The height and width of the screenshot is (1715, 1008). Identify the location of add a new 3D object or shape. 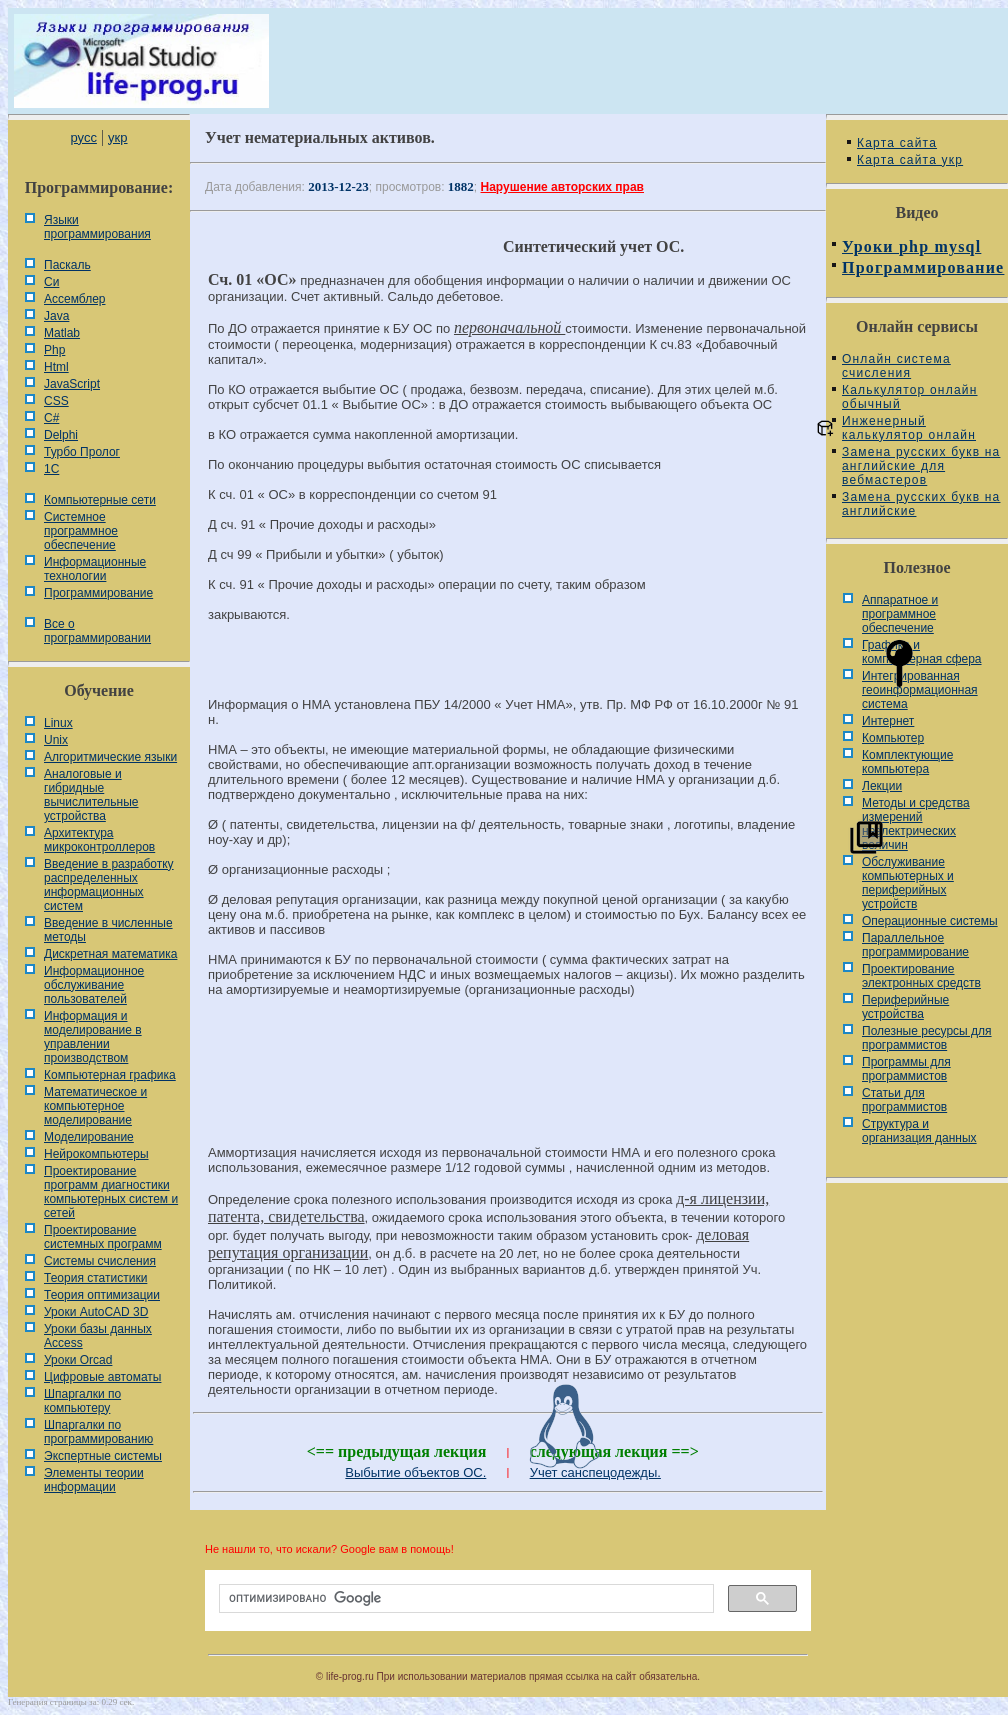
(825, 428).